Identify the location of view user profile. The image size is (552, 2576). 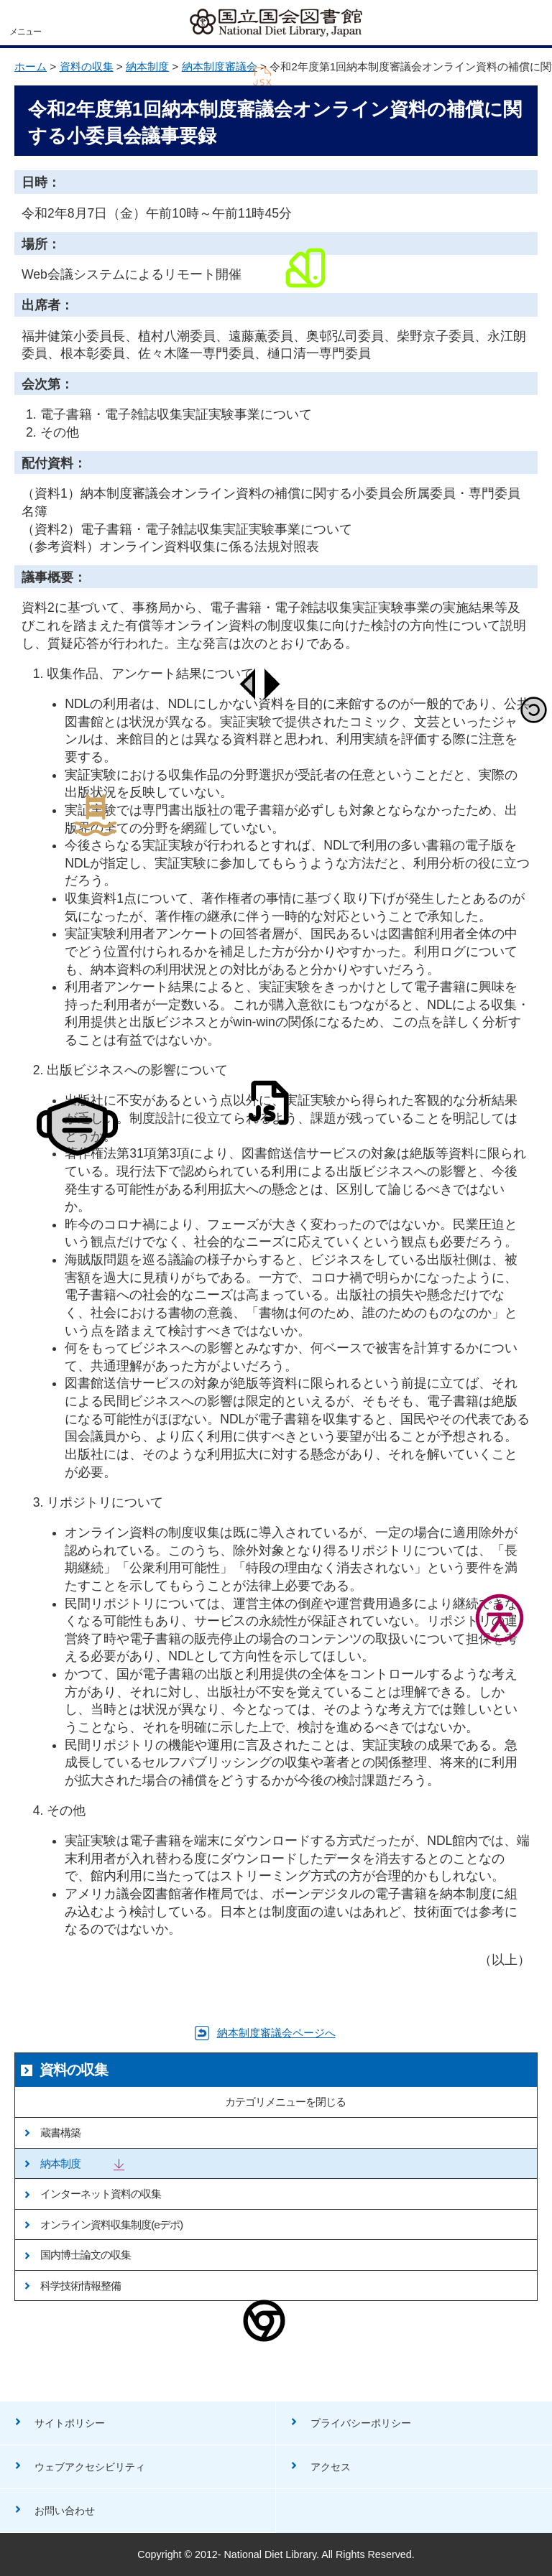
(500, 1618).